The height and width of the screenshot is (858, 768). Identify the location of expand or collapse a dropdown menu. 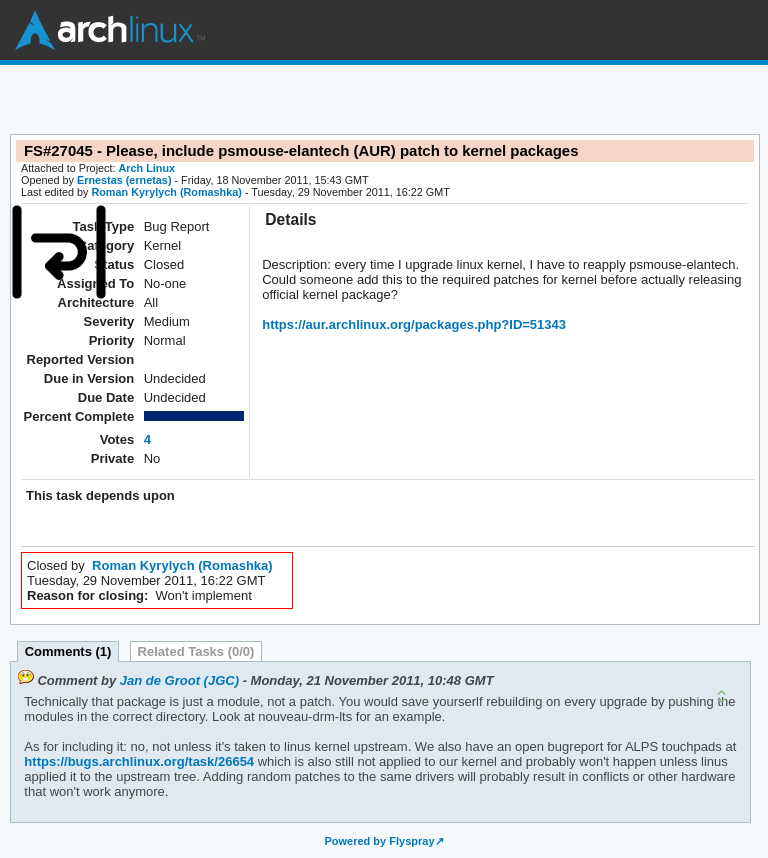
(721, 696).